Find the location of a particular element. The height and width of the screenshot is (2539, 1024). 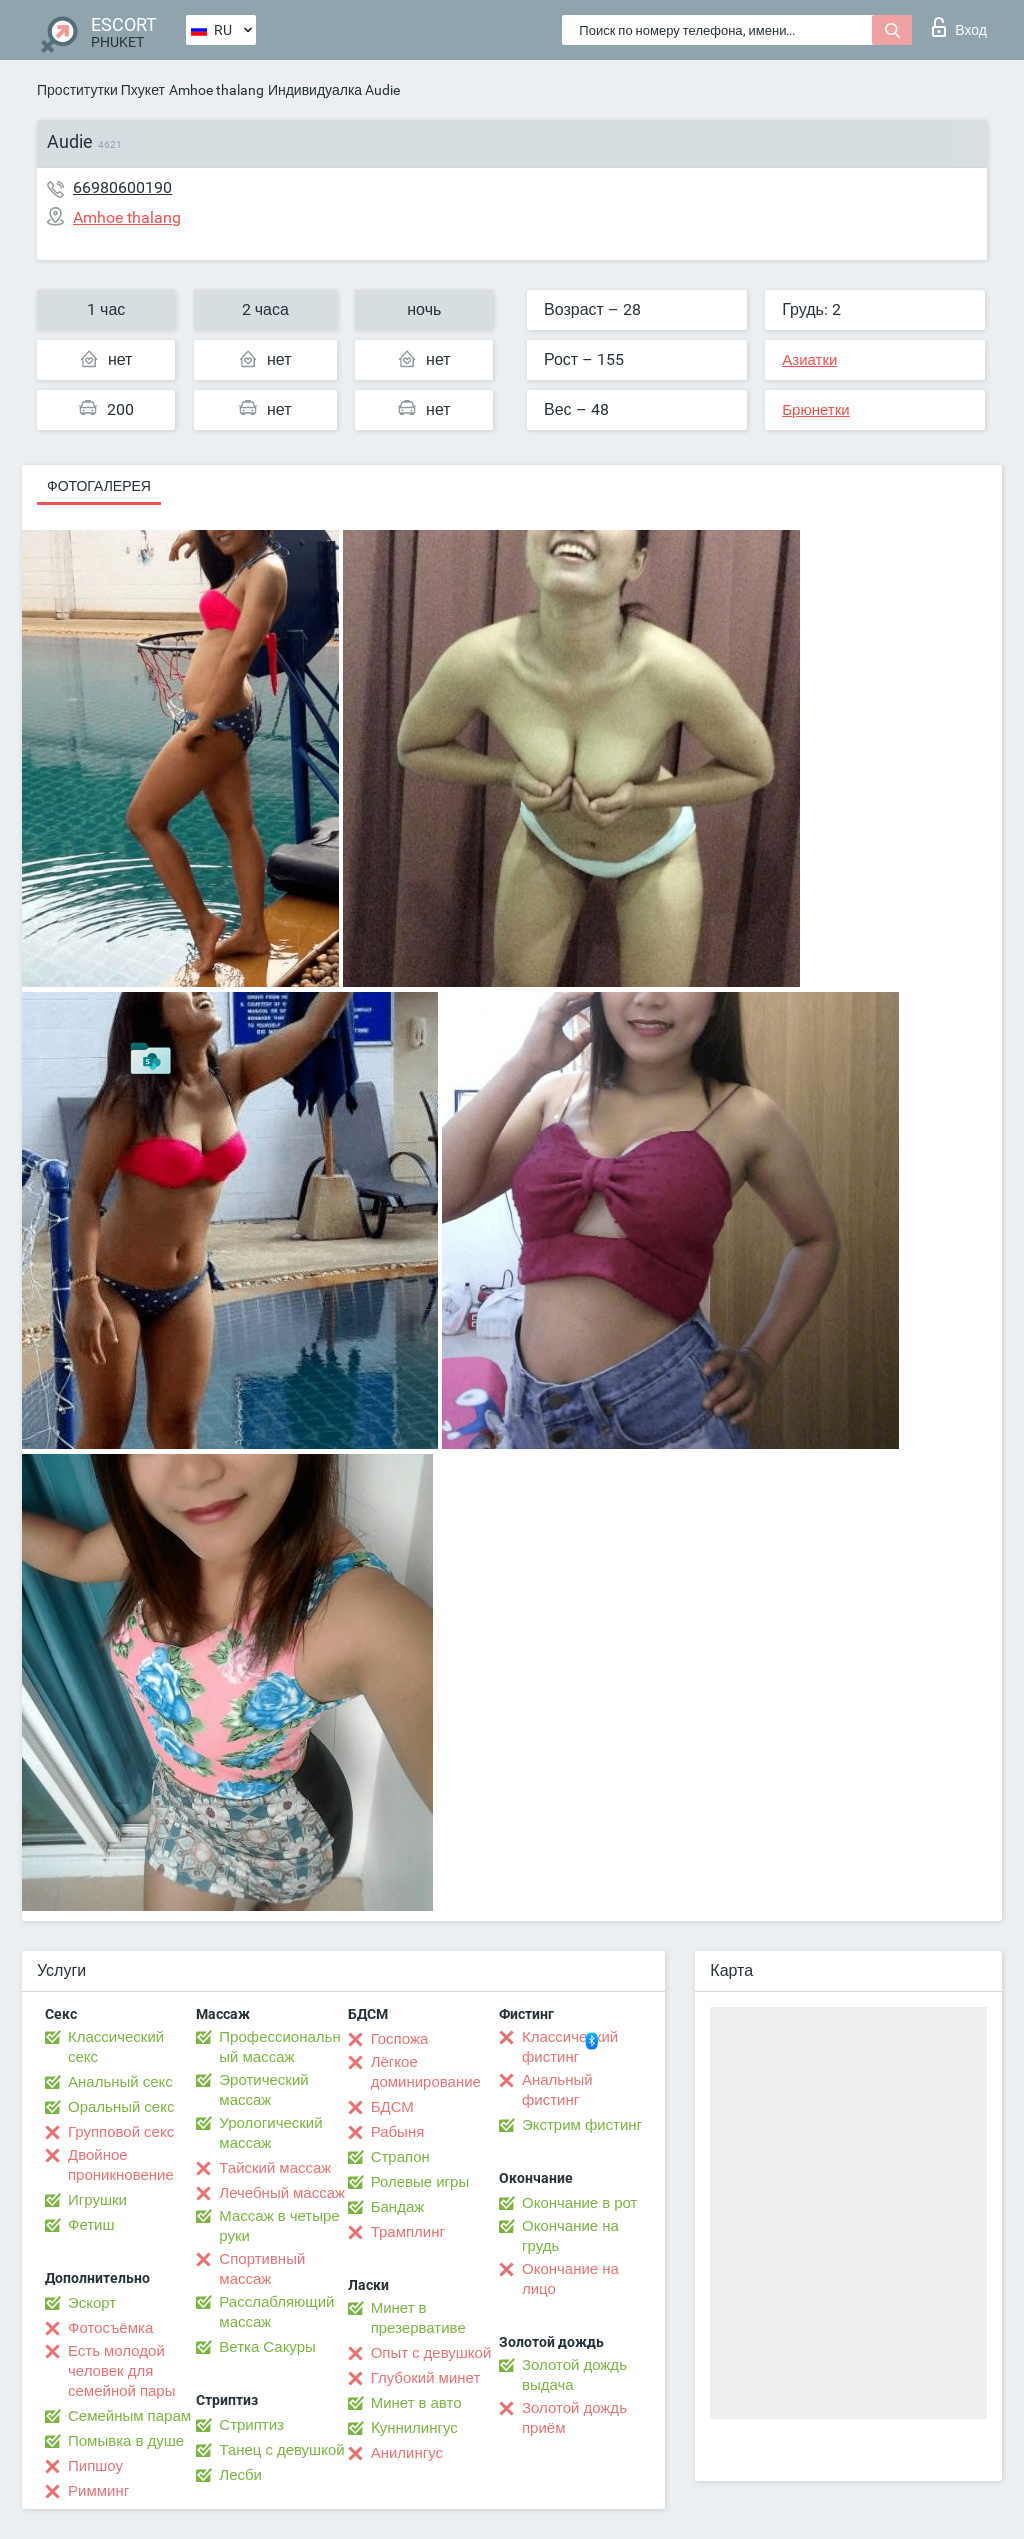

manage bluetooth connections and devices is located at coordinates (592, 2041).